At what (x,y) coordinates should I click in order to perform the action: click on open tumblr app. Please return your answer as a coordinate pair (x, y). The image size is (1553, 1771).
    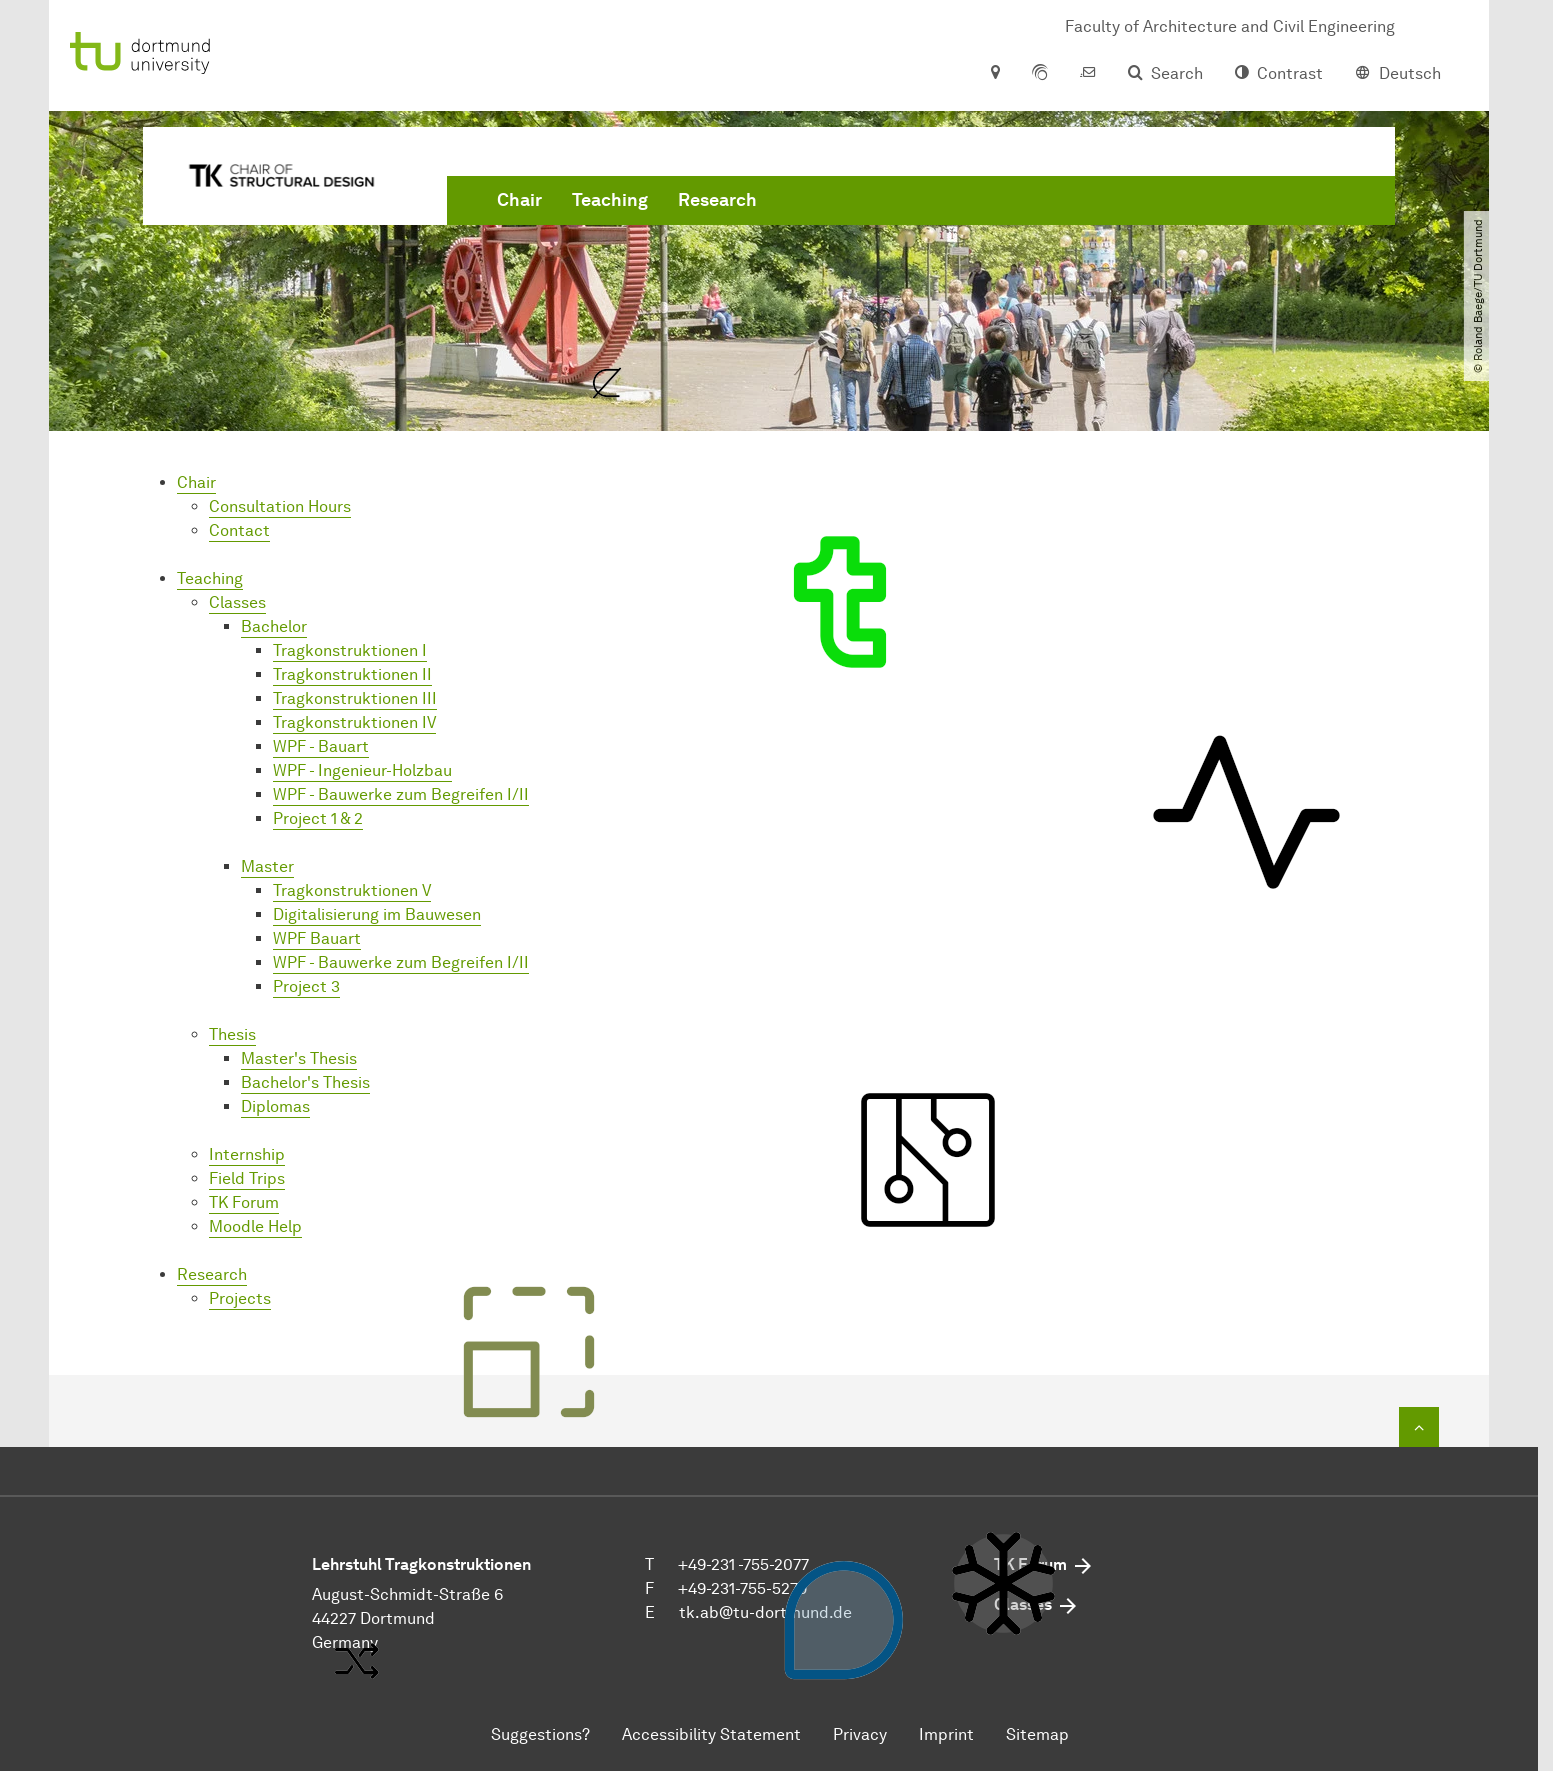
    Looking at the image, I should click on (840, 602).